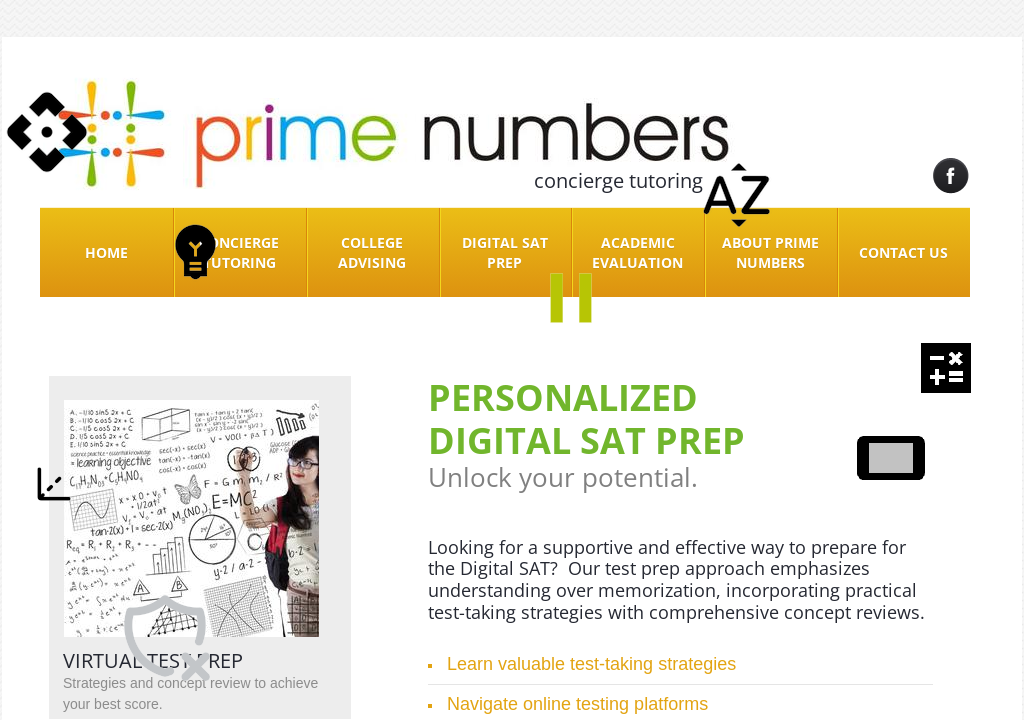 This screenshot has width=1024, height=720. Describe the element at coordinates (571, 298) in the screenshot. I see `pause media playback` at that location.